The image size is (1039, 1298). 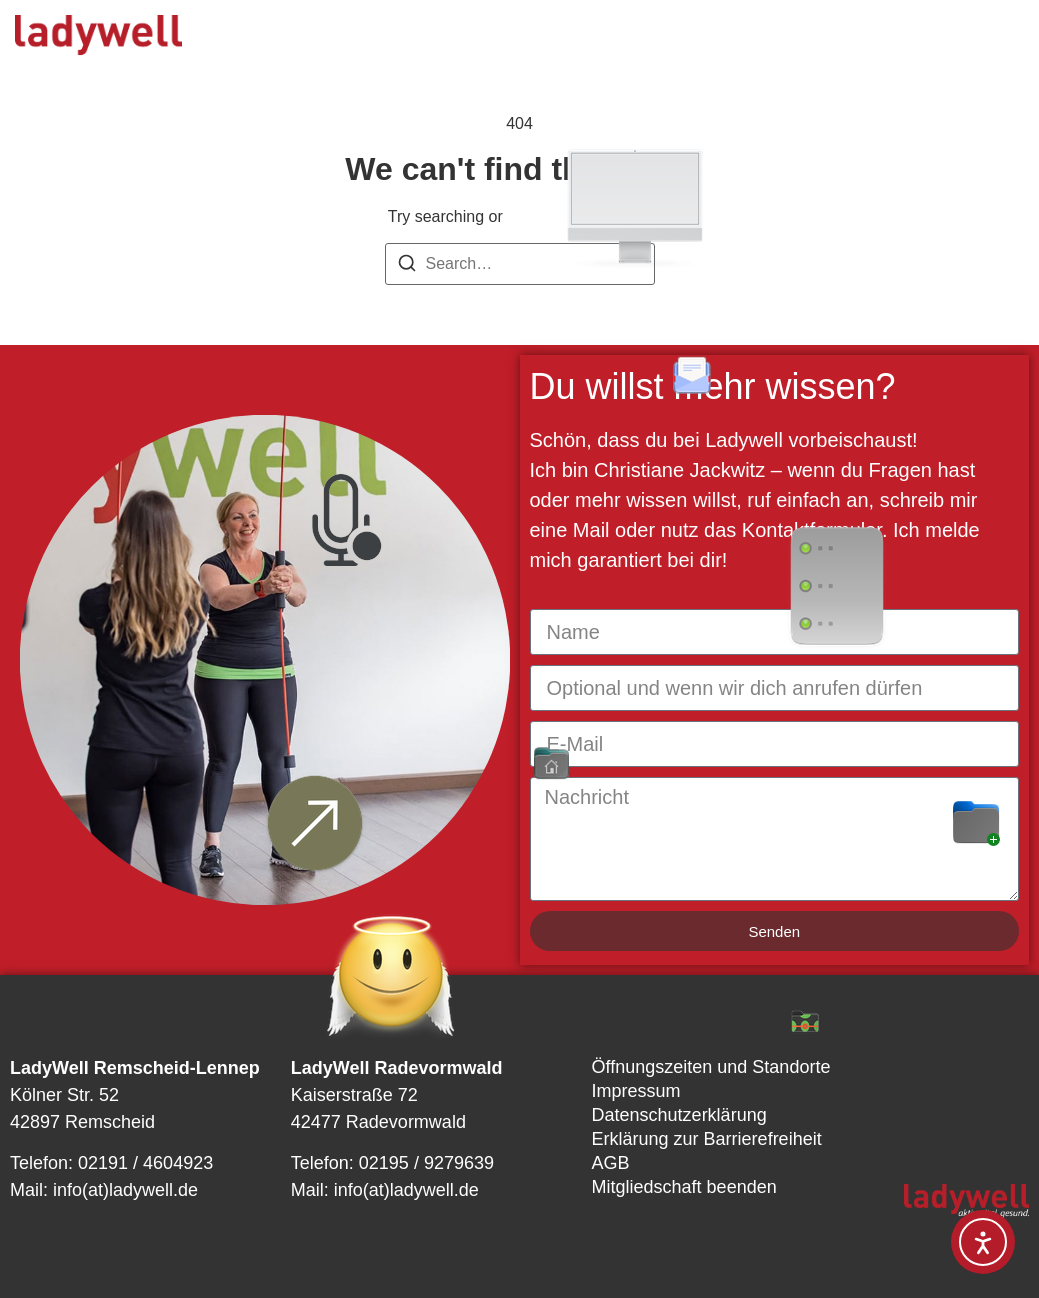 I want to click on open folder containing pokémon dusk ball themed content, so click(x=805, y=1022).